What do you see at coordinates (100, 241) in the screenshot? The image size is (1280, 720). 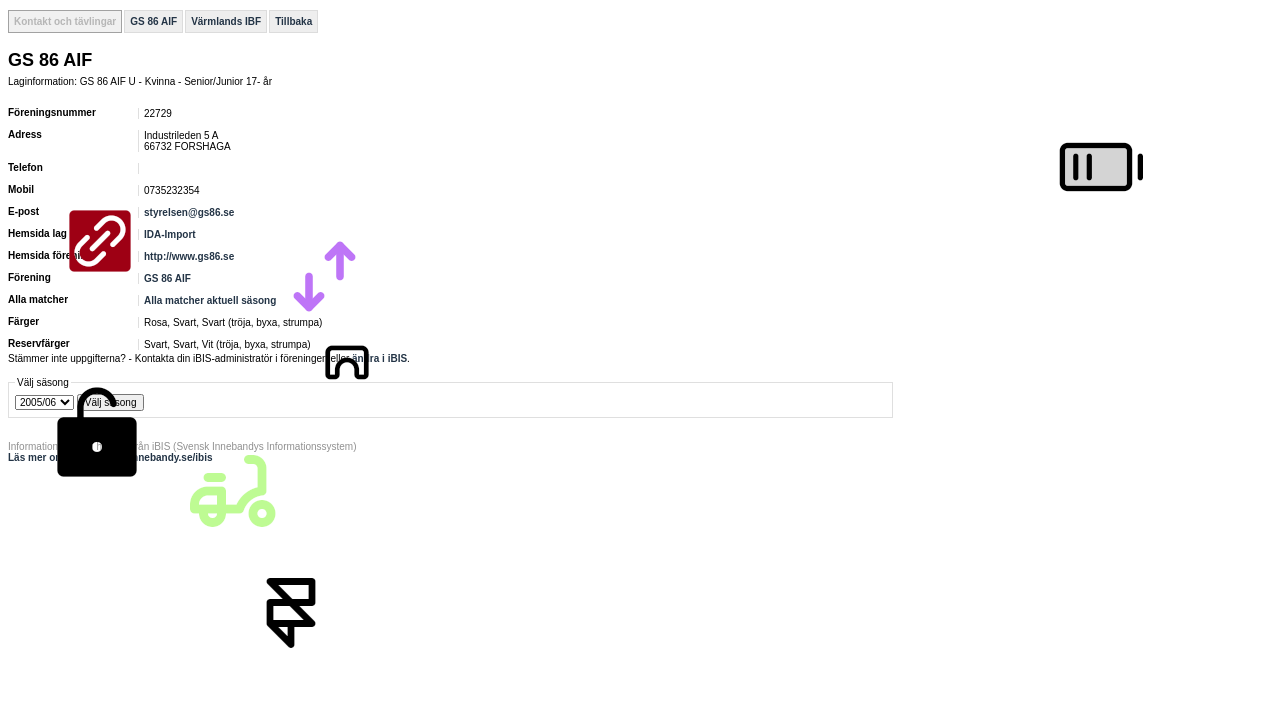 I see `copy link to clipboard` at bounding box center [100, 241].